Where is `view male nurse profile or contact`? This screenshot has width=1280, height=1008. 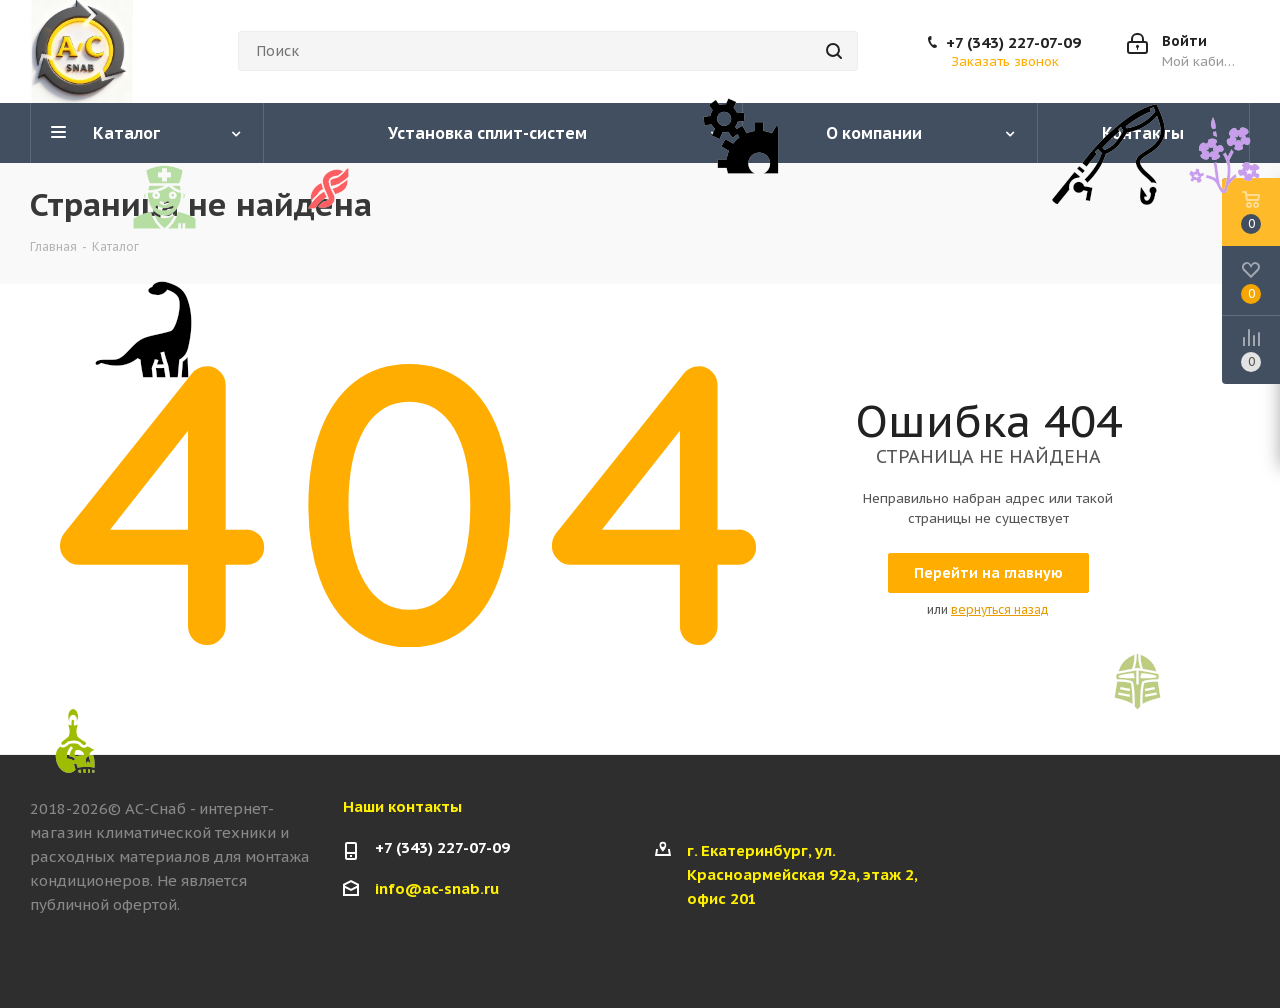
view male nurse profile or contact is located at coordinates (164, 197).